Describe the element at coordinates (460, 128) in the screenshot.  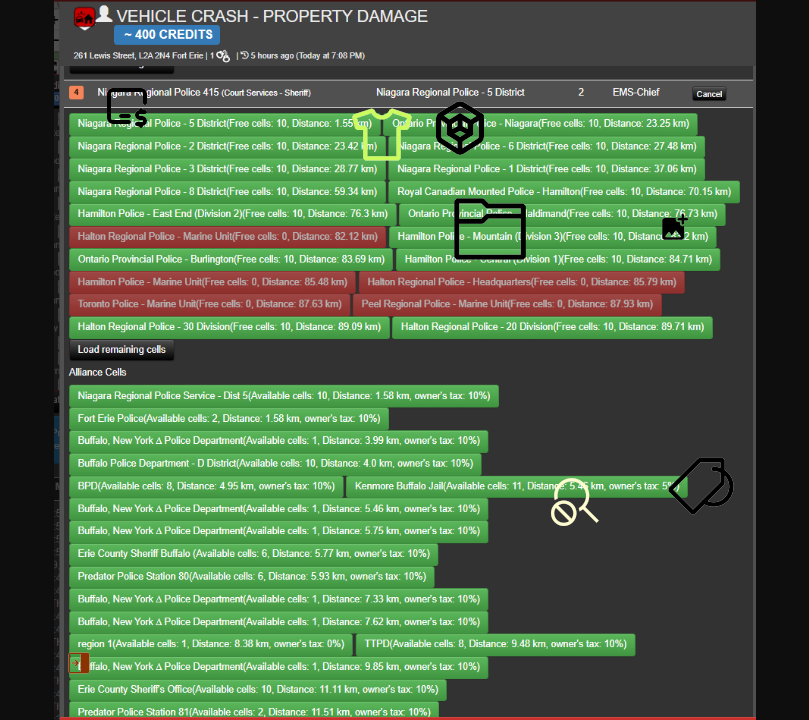
I see `view 3d model or object` at that location.